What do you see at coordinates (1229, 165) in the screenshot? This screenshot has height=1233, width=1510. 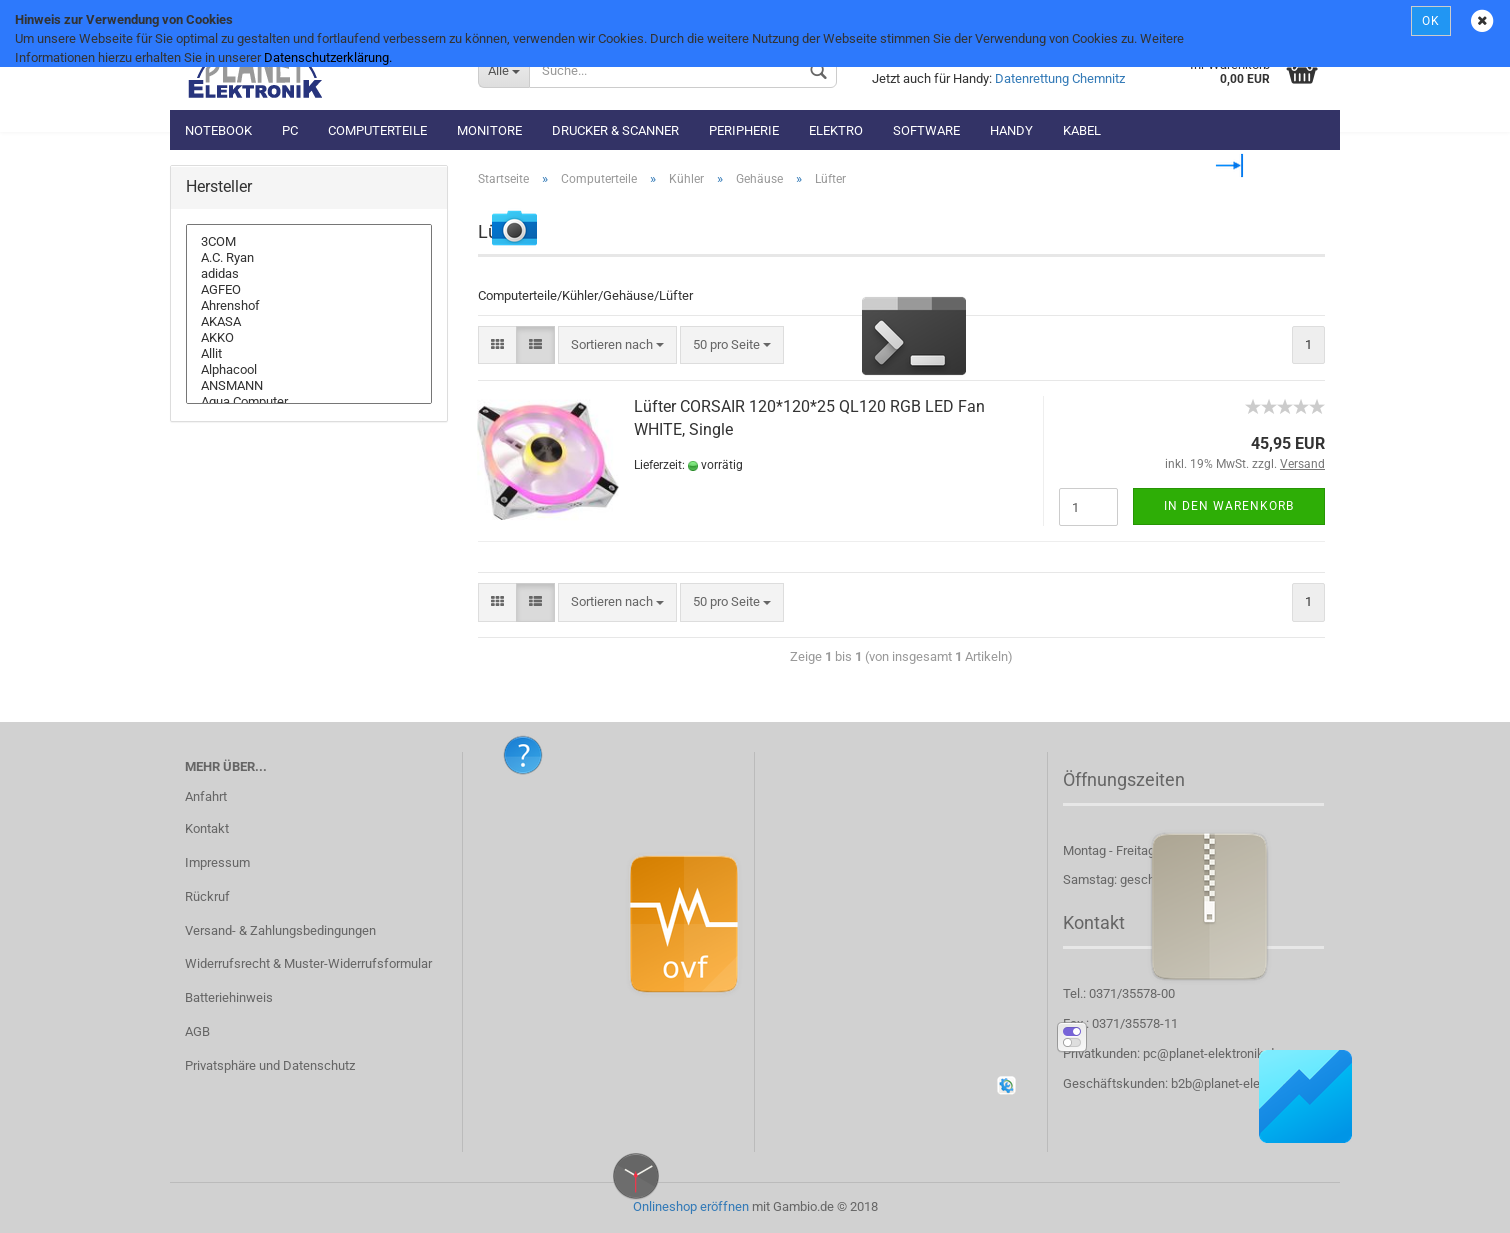 I see `go to the last item or page` at bounding box center [1229, 165].